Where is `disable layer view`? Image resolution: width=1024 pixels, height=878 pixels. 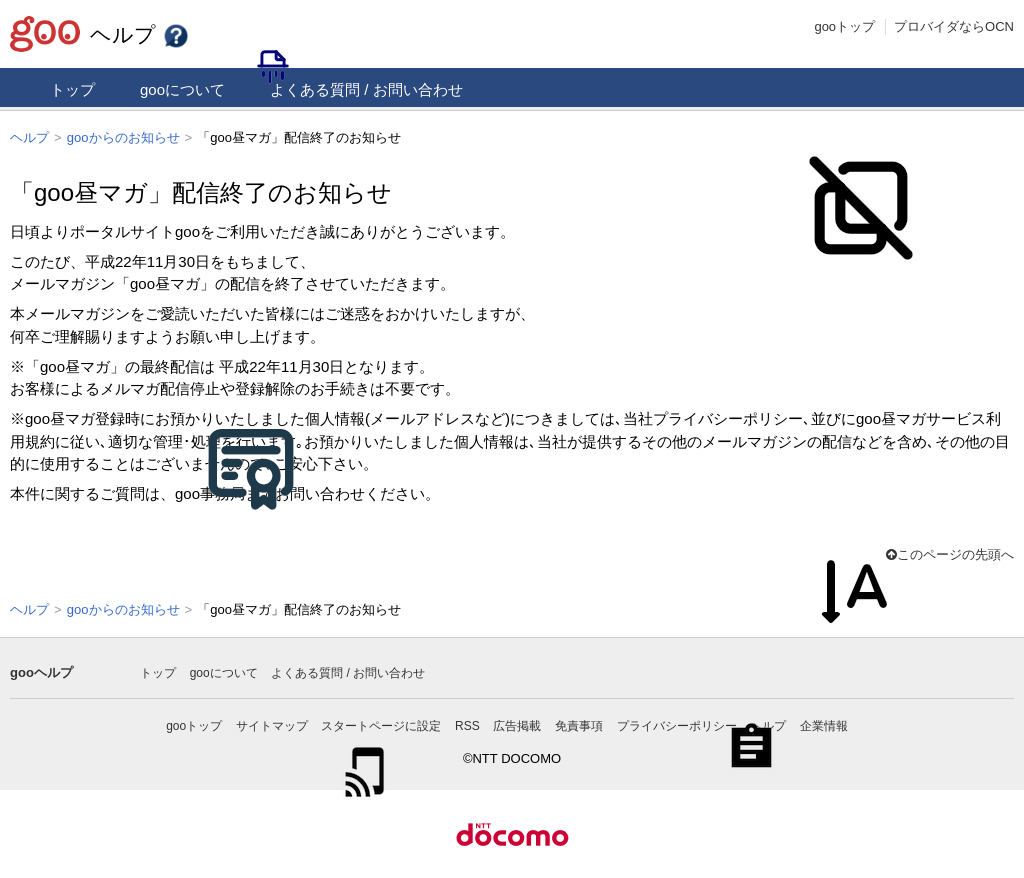
disable layer view is located at coordinates (861, 208).